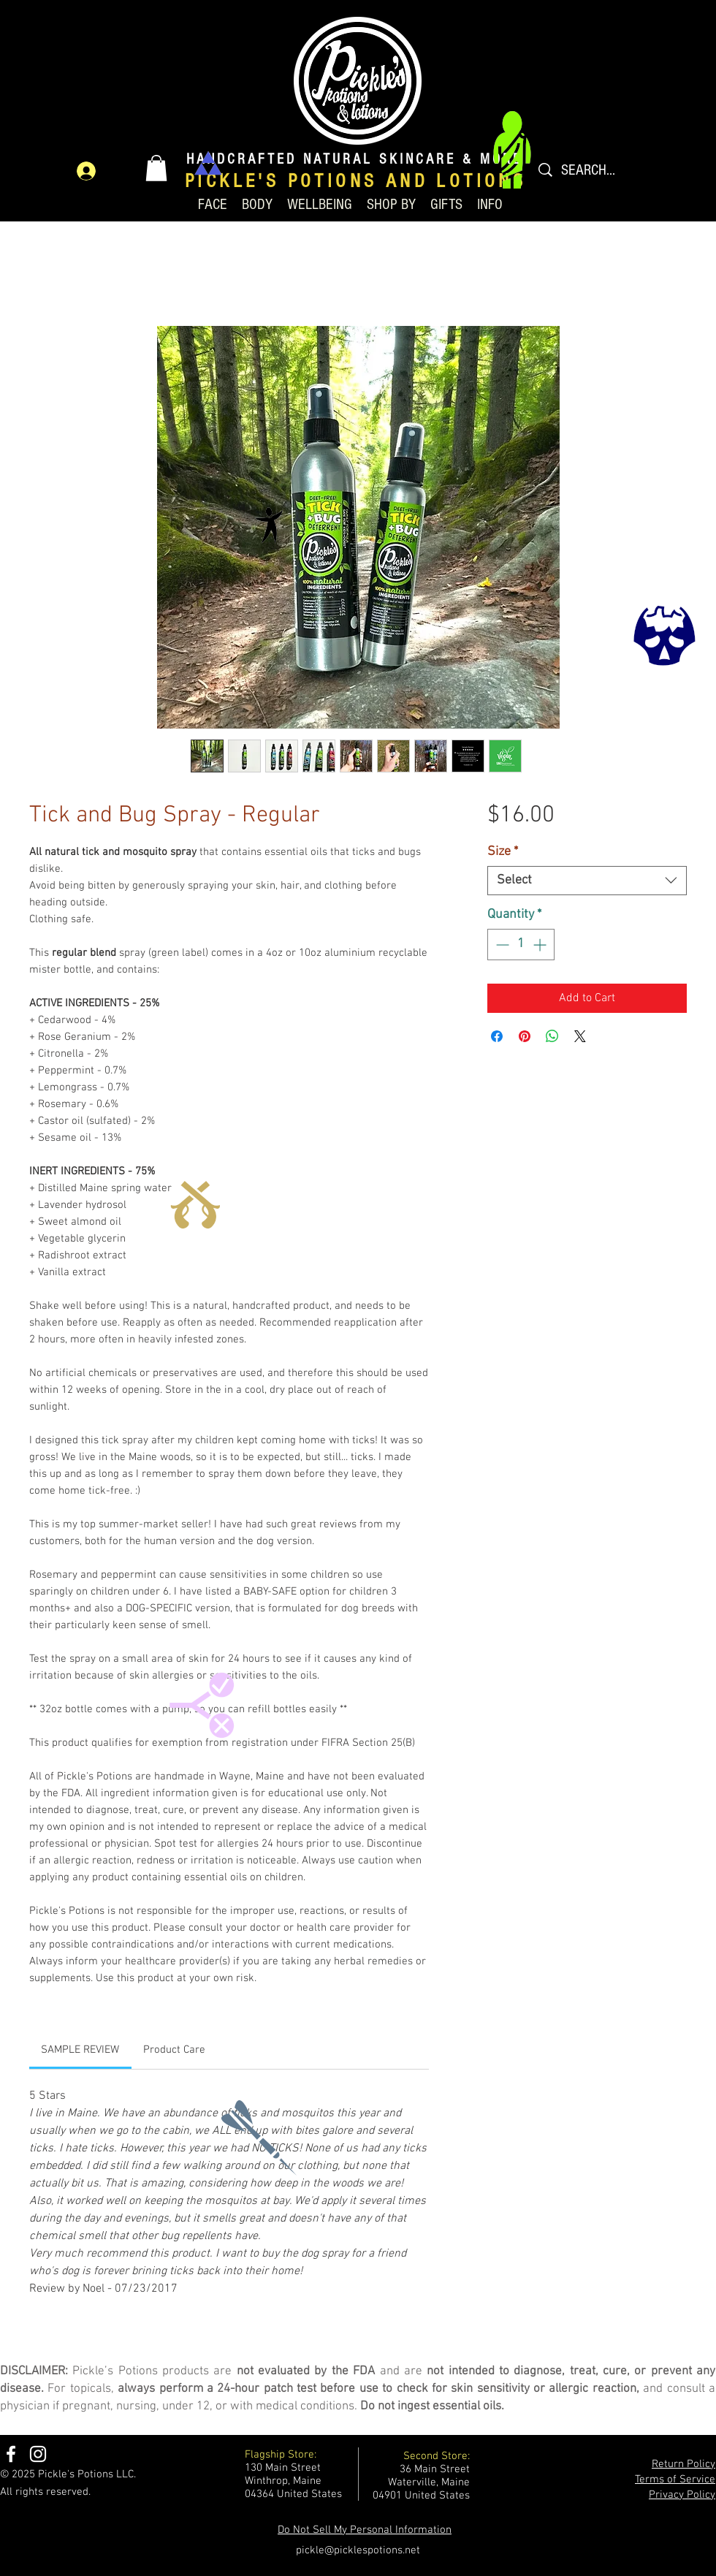  I want to click on indicates combat or duel mode in a game, so click(195, 1204).